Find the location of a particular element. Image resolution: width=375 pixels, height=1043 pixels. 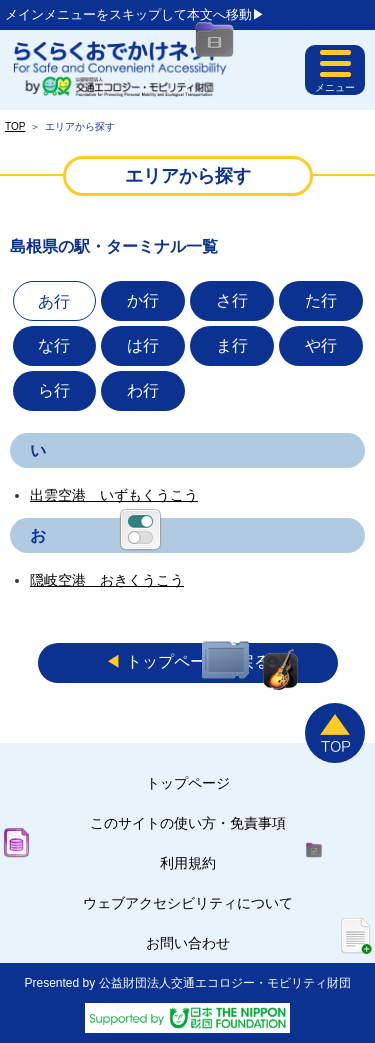

open your videos folder is located at coordinates (214, 39).